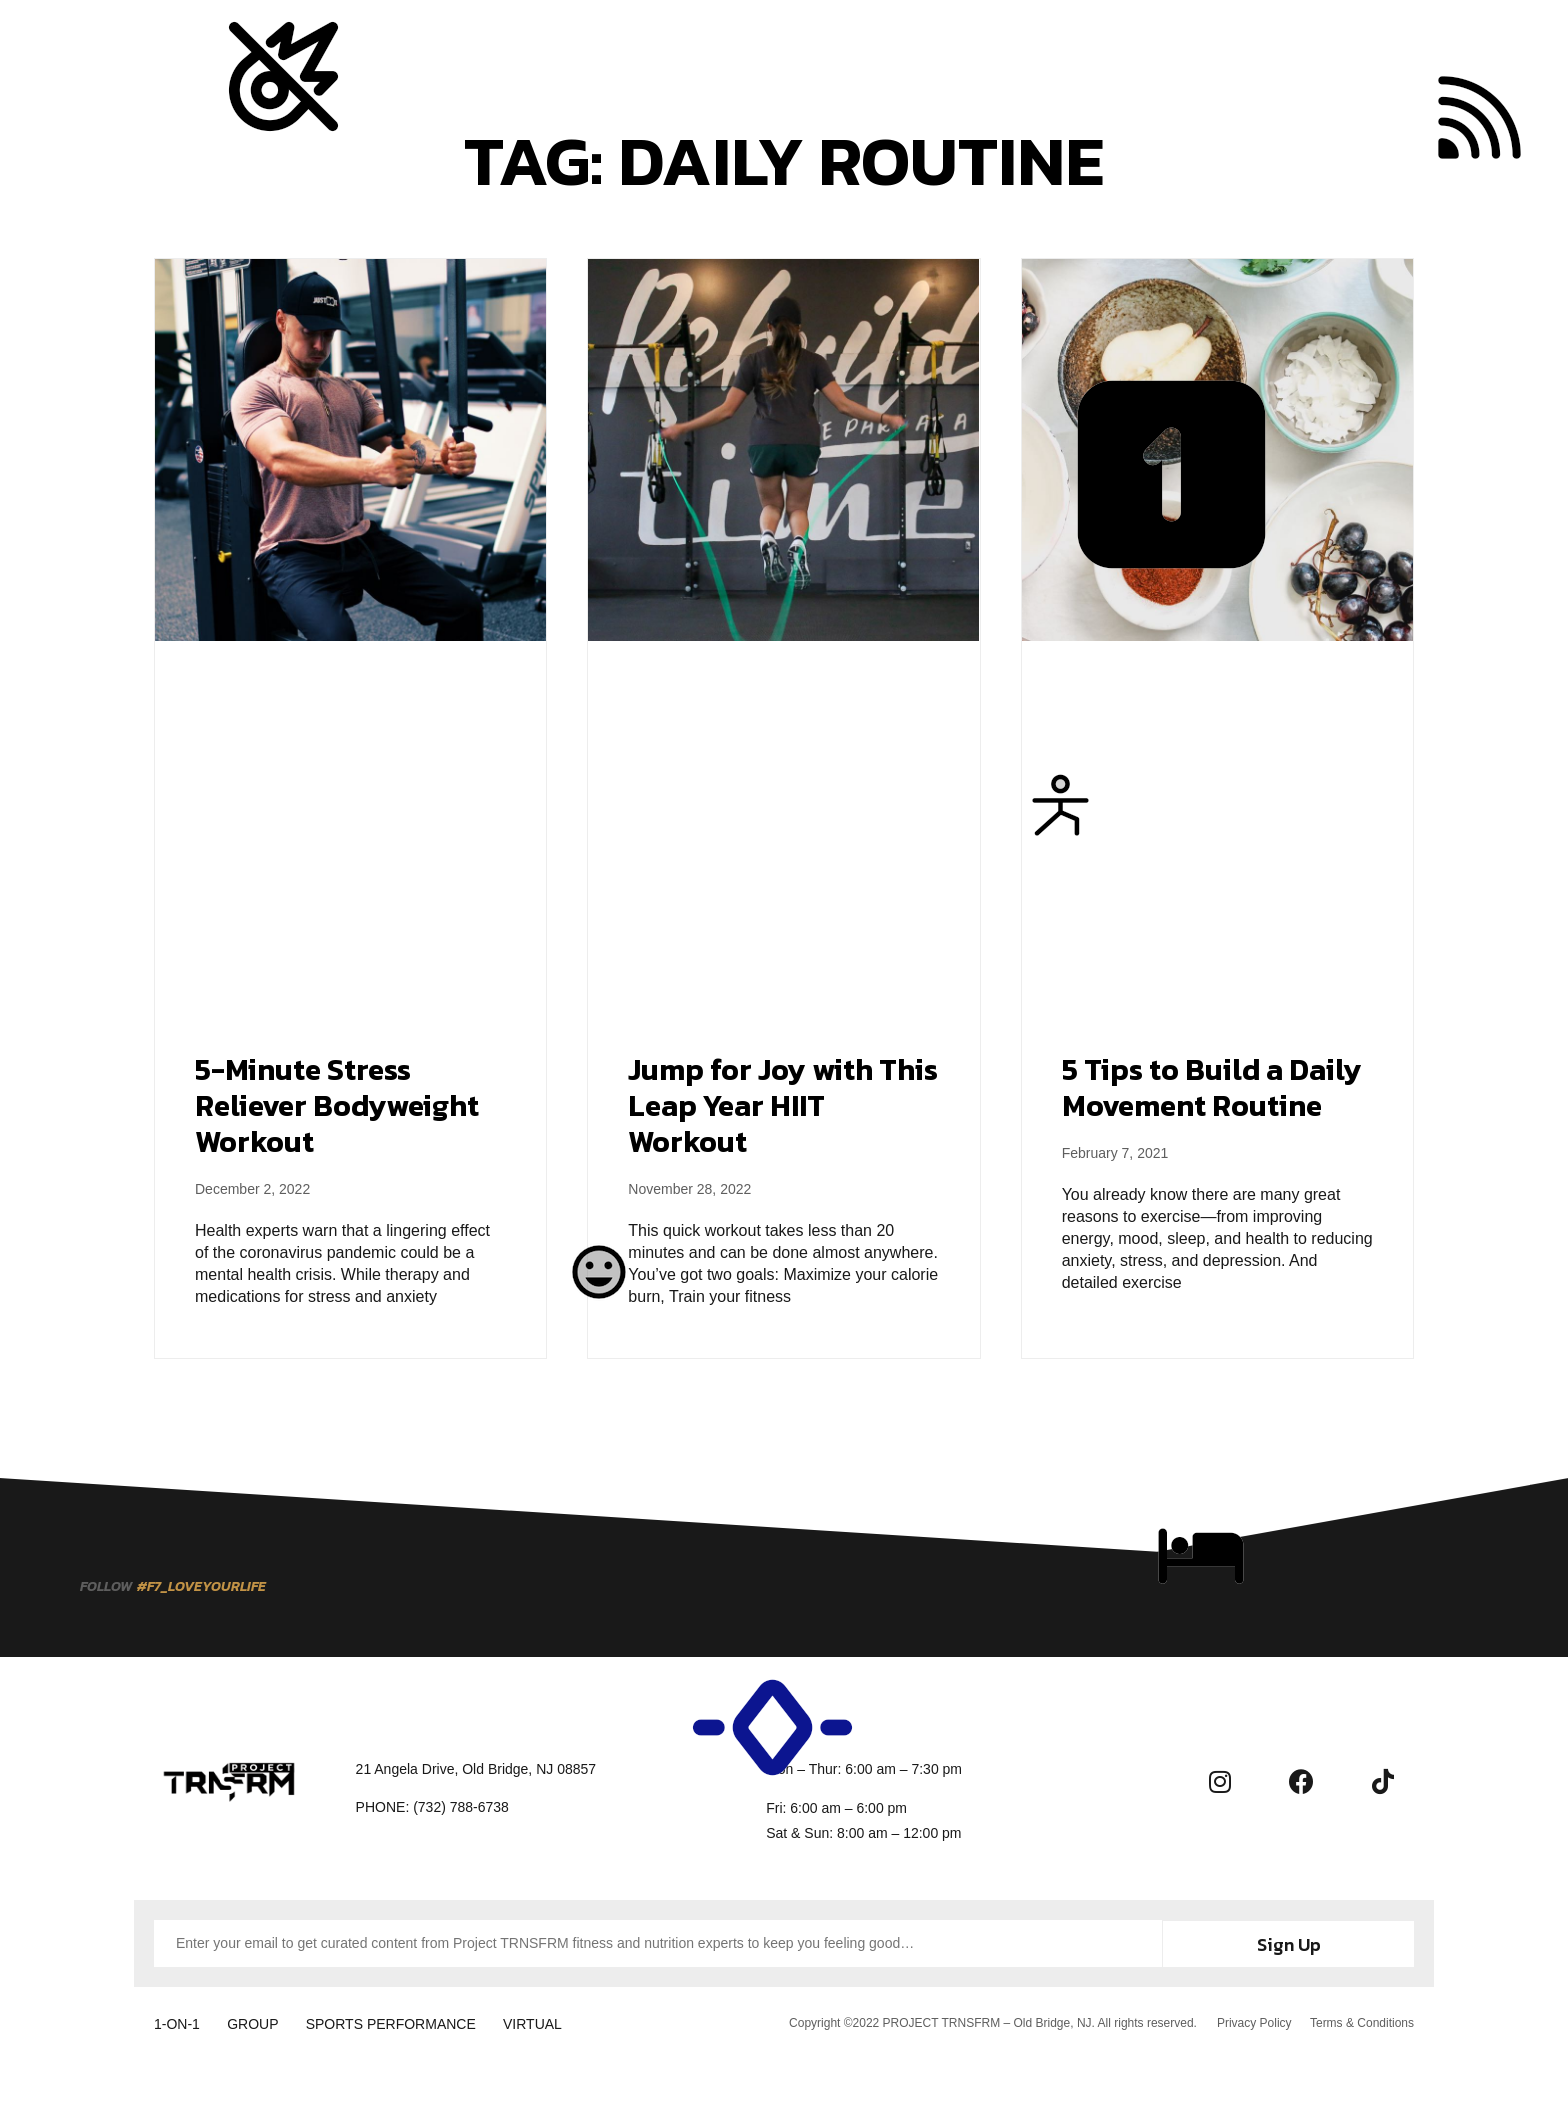 The image size is (1568, 2122). What do you see at coordinates (772, 1727) in the screenshot?
I see `align keyframe to horizontal center` at bounding box center [772, 1727].